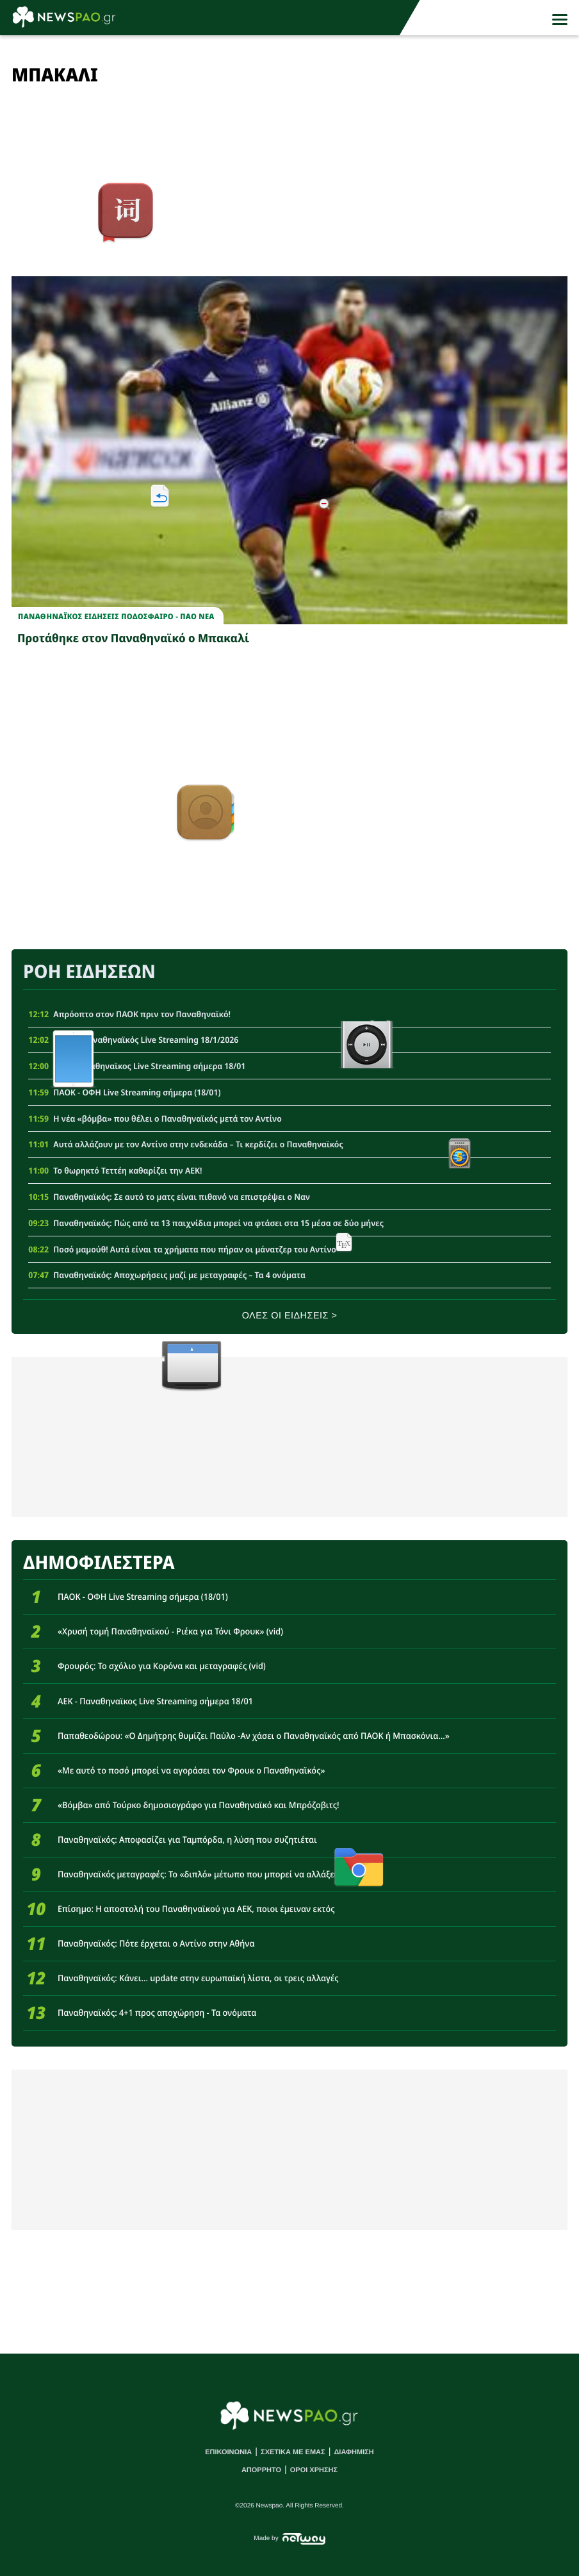 The width and height of the screenshot is (579, 2576). I want to click on open the dictionary app, so click(126, 210).